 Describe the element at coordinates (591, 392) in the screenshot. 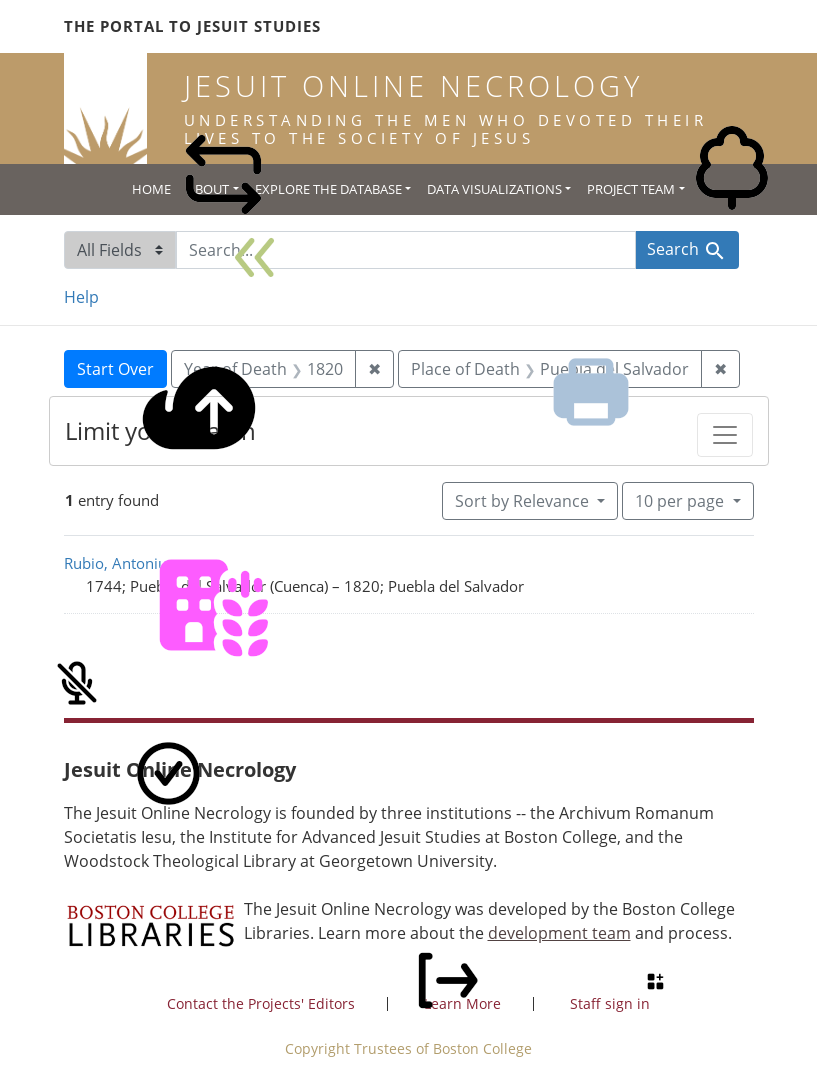

I see `print the current document` at that location.